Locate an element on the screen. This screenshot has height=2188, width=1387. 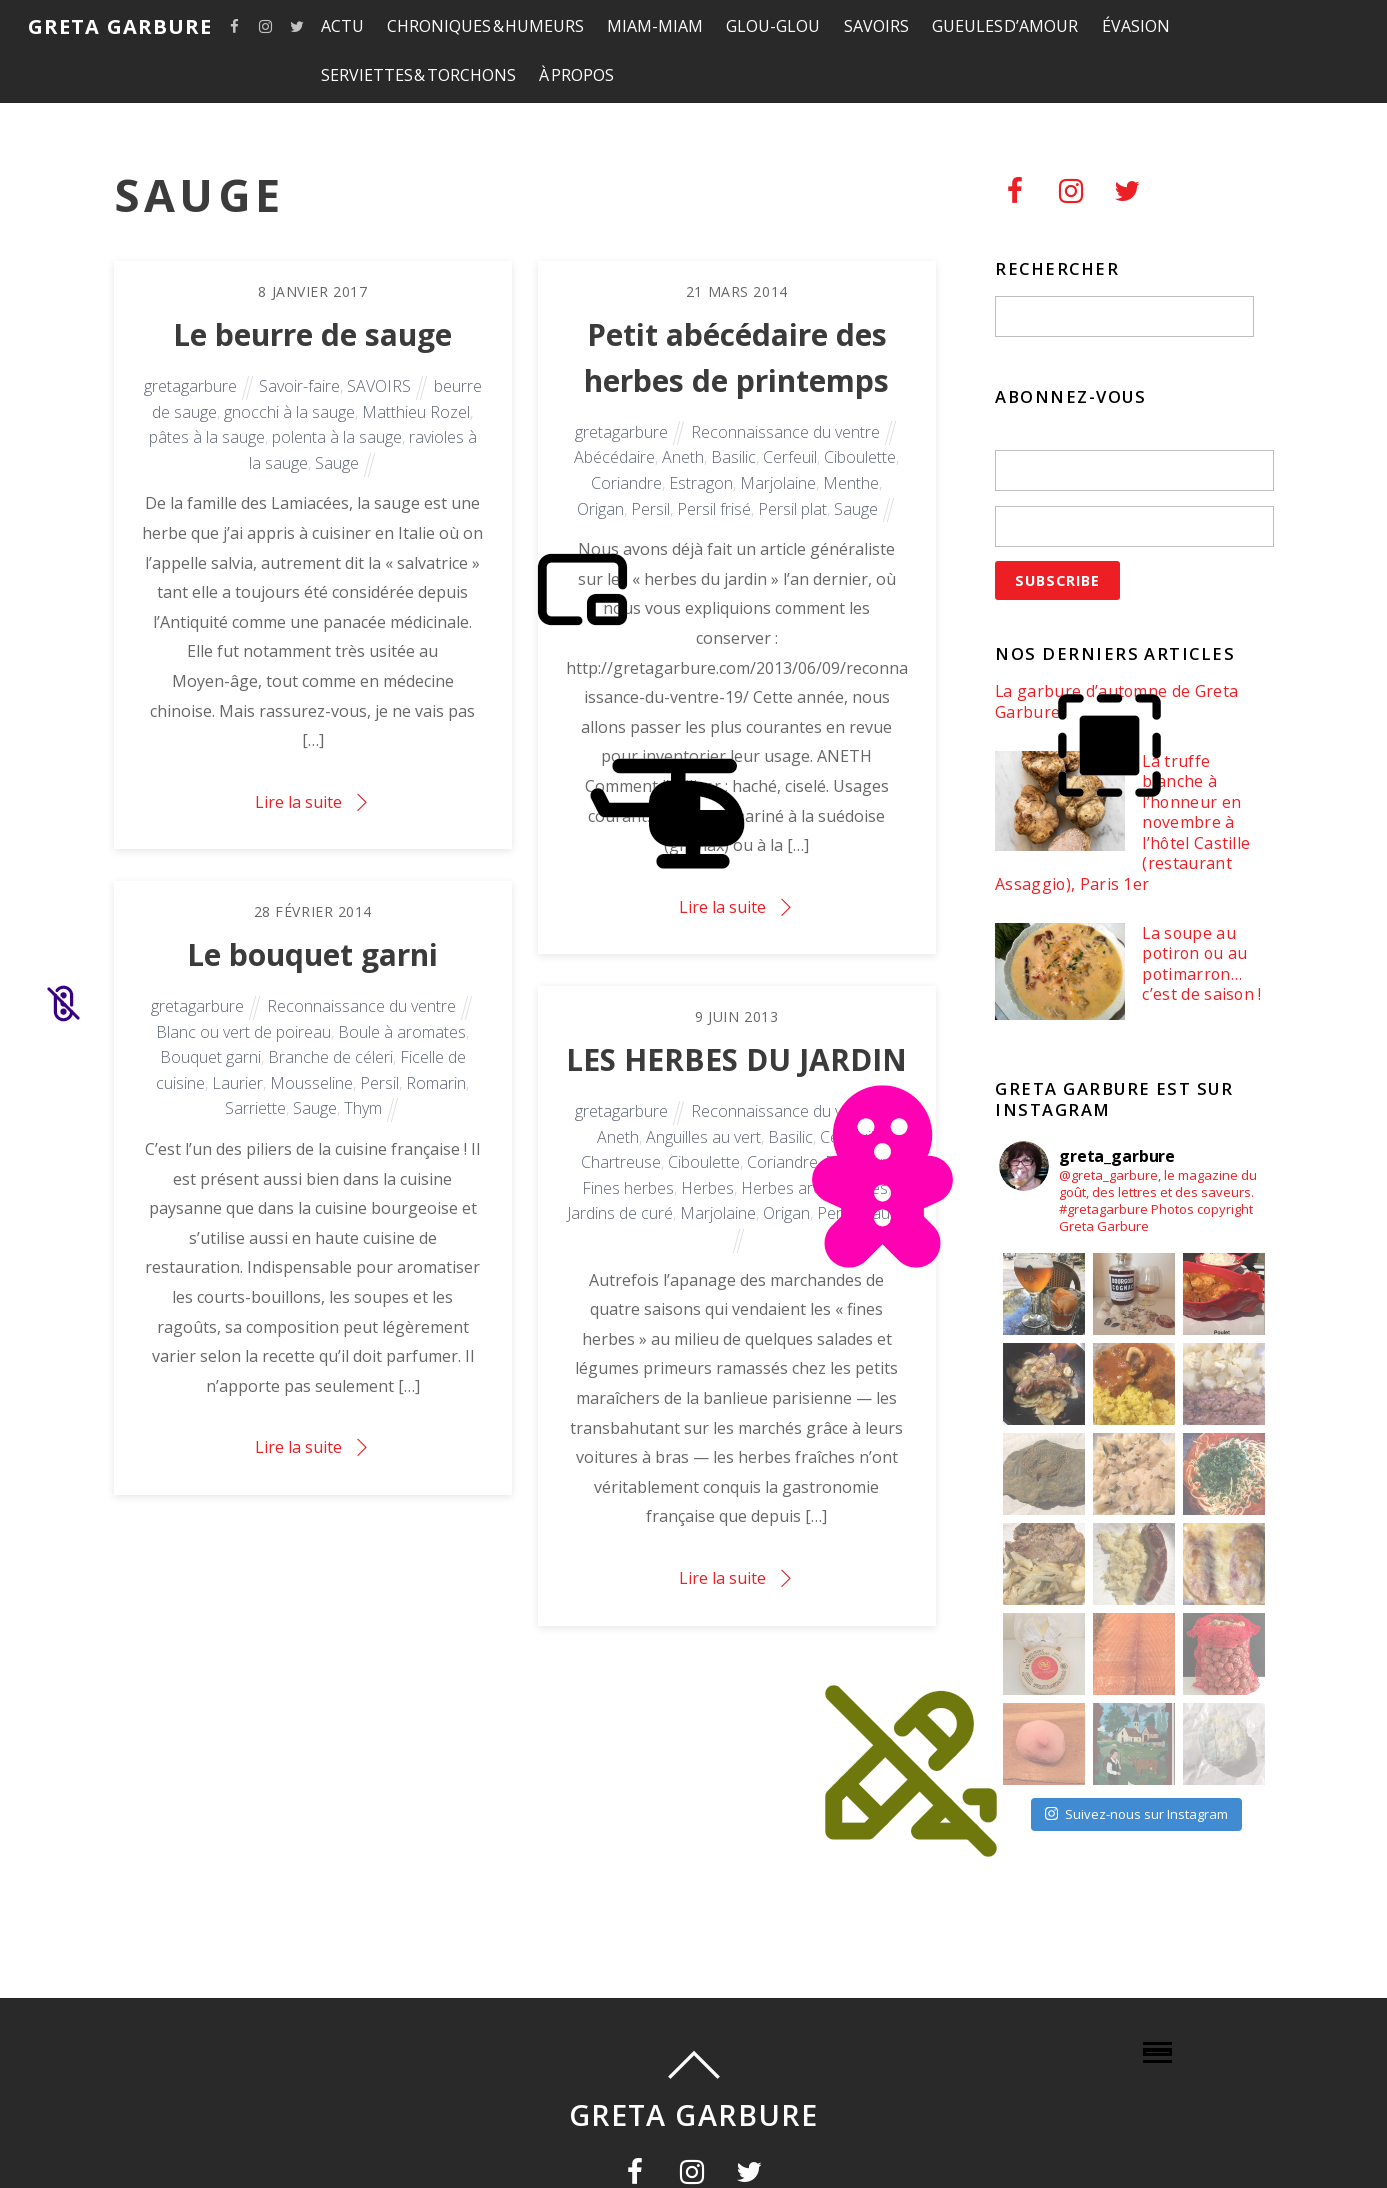
disable text highlighting mode is located at coordinates (911, 1771).